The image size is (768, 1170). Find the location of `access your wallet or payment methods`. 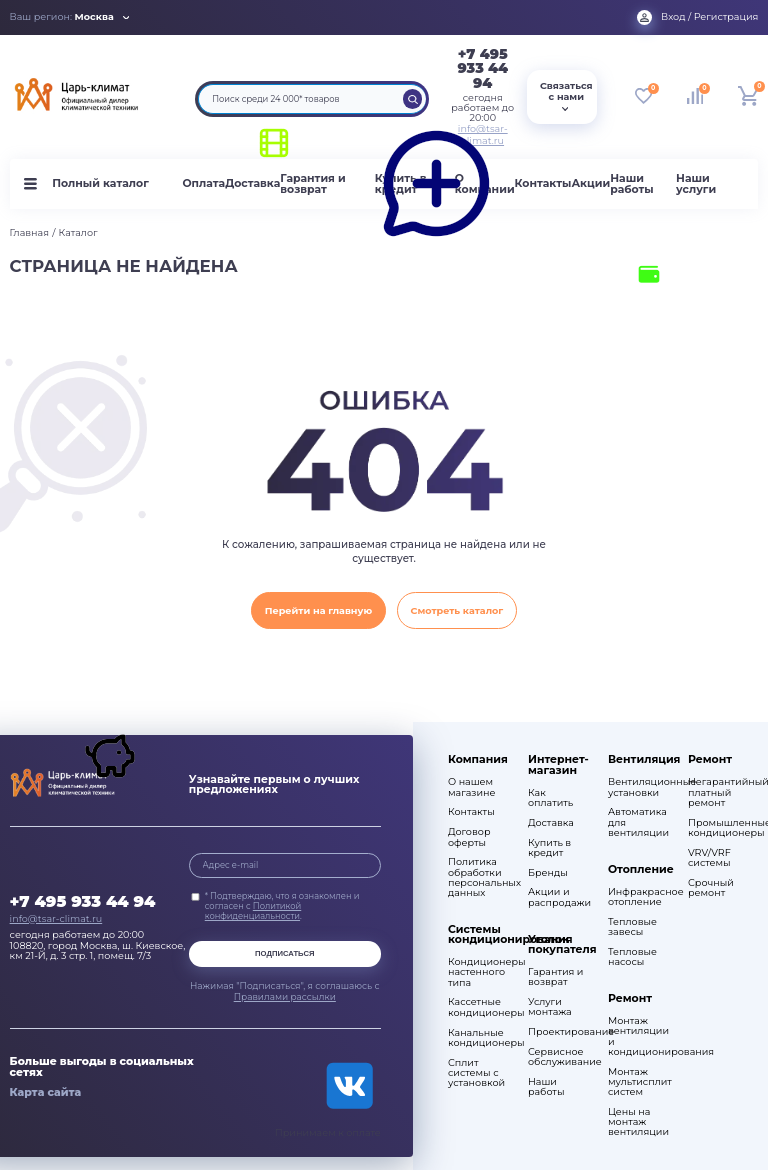

access your wallet or payment methods is located at coordinates (649, 275).